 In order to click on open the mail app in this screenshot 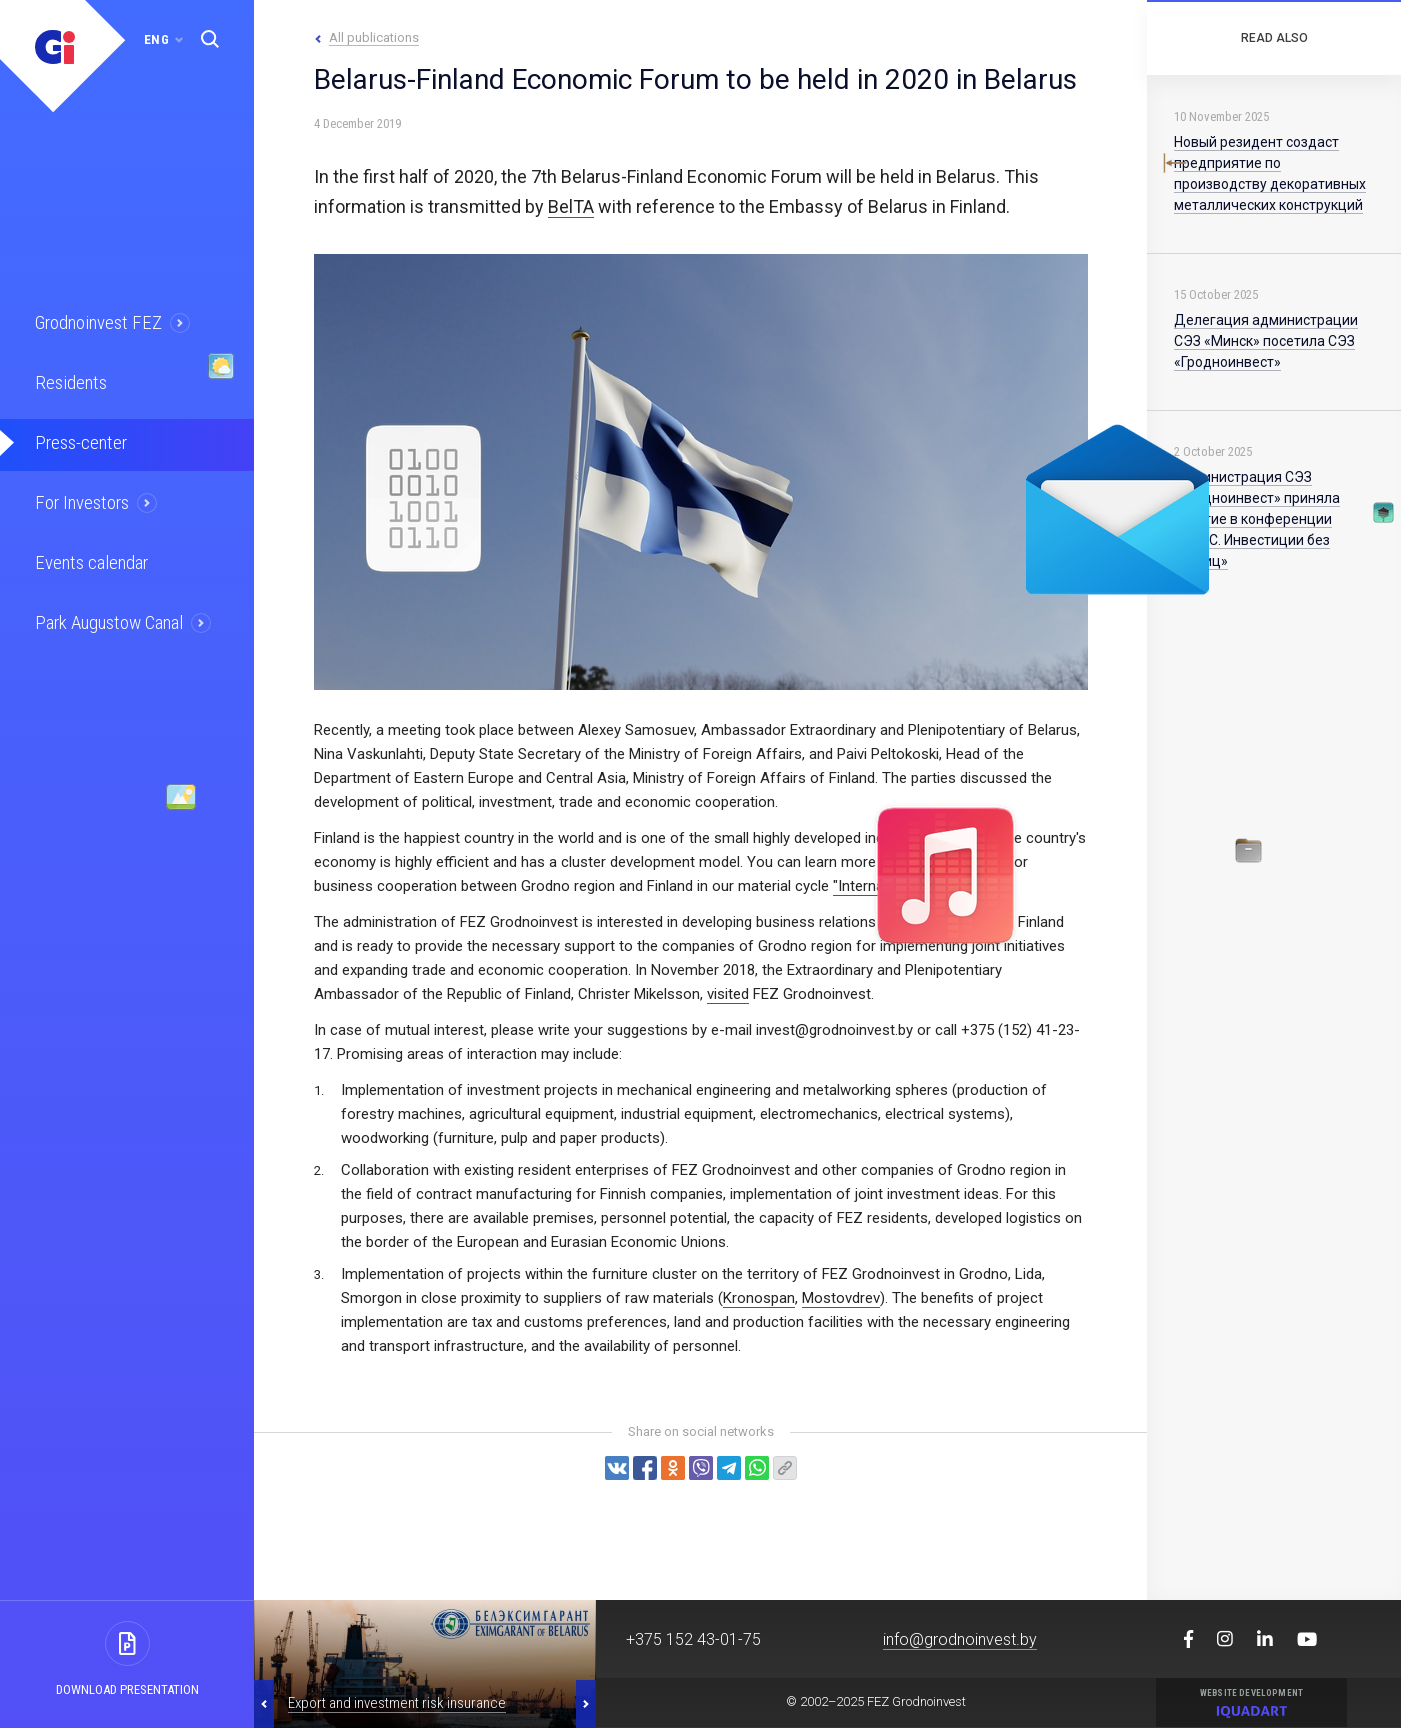, I will do `click(1117, 514)`.